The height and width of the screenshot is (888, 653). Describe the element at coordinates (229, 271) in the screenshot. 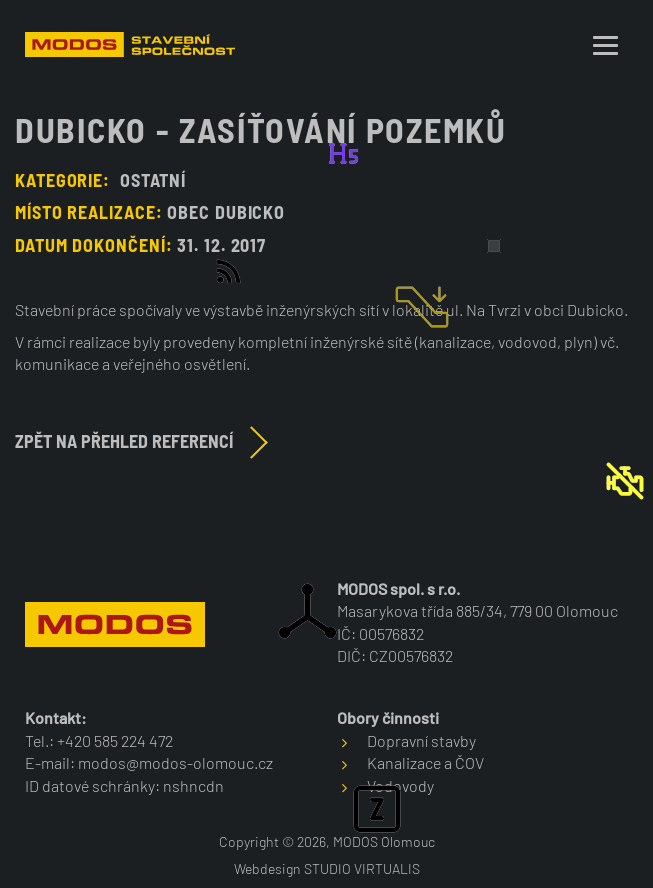

I see `subscribe to RSS feed` at that location.